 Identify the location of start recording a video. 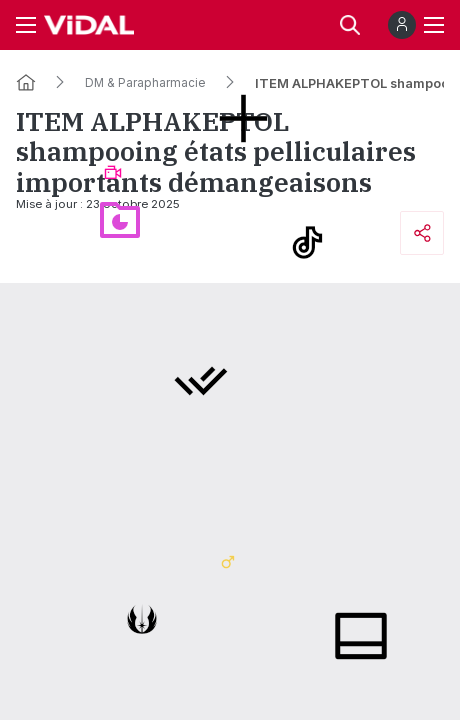
(113, 173).